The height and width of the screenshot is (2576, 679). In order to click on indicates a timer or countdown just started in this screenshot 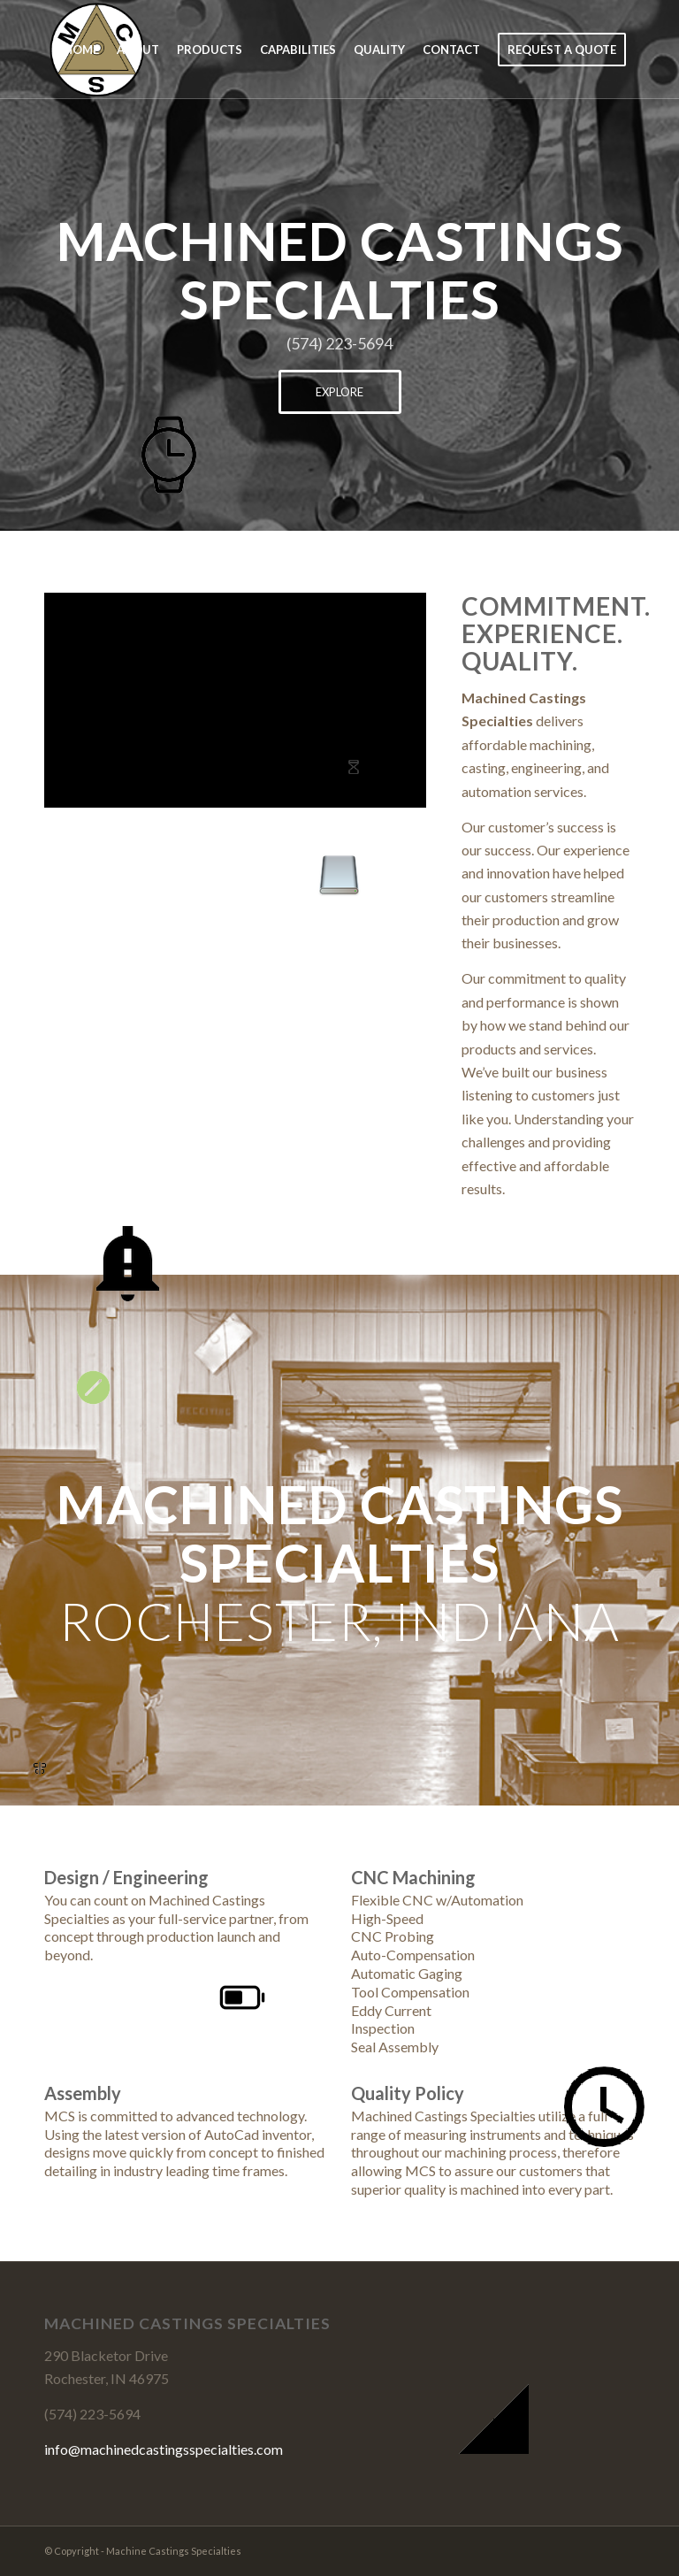, I will do `click(354, 767)`.